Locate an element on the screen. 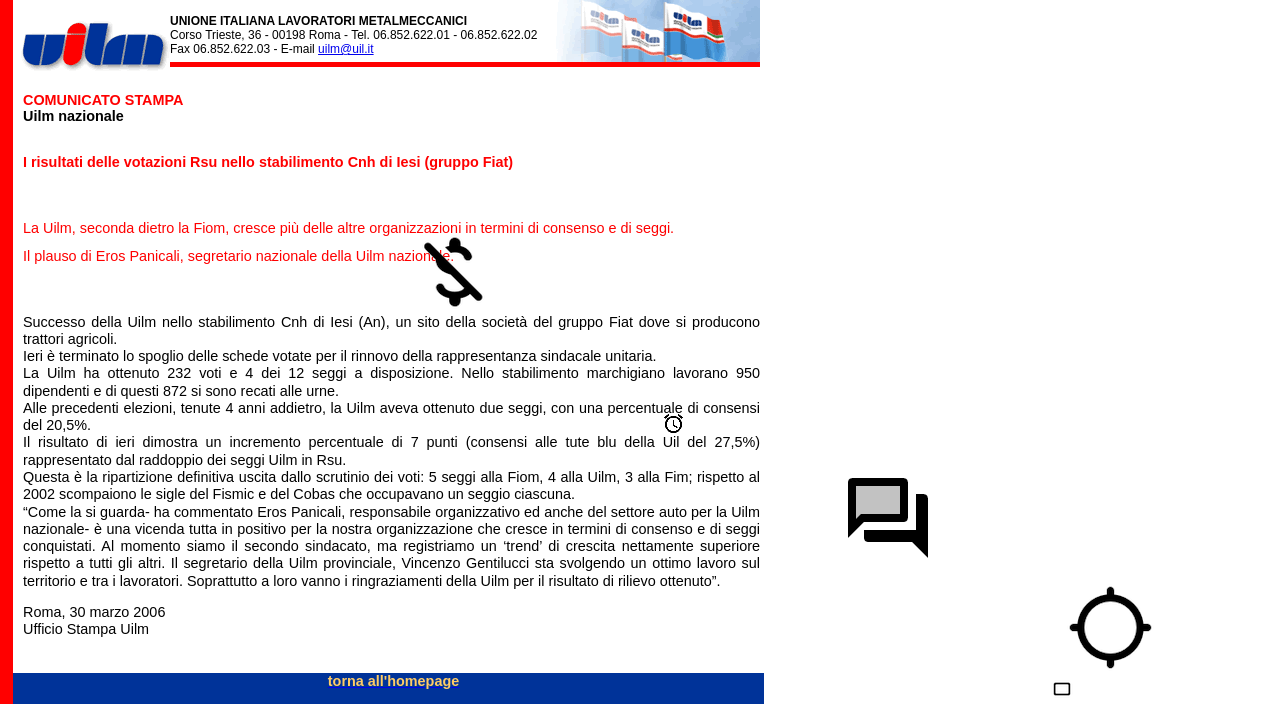 The height and width of the screenshot is (720, 1280). open messages or chat is located at coordinates (888, 518).